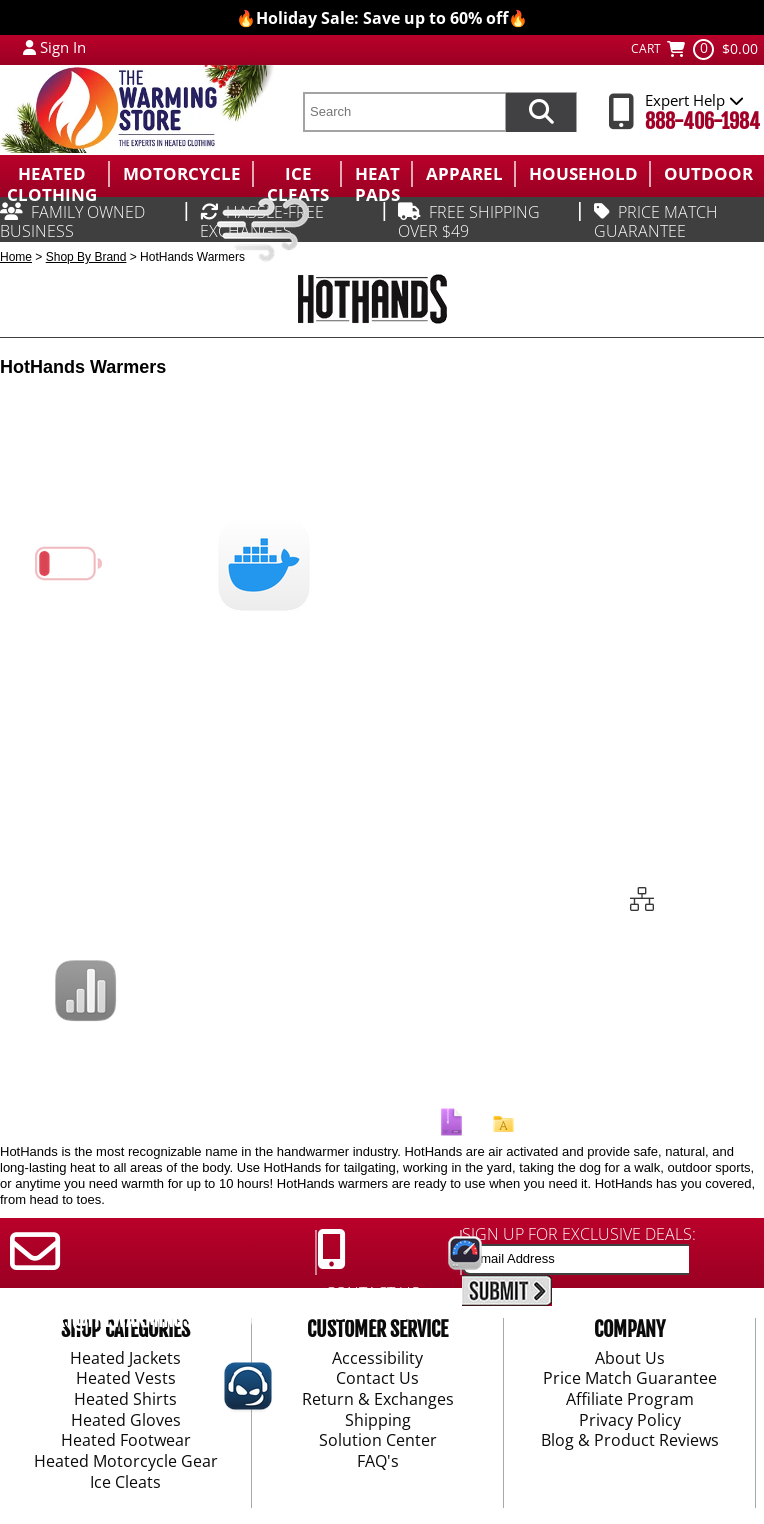 The height and width of the screenshot is (1524, 764). Describe the element at coordinates (642, 899) in the screenshot. I see `view wired network connections` at that location.